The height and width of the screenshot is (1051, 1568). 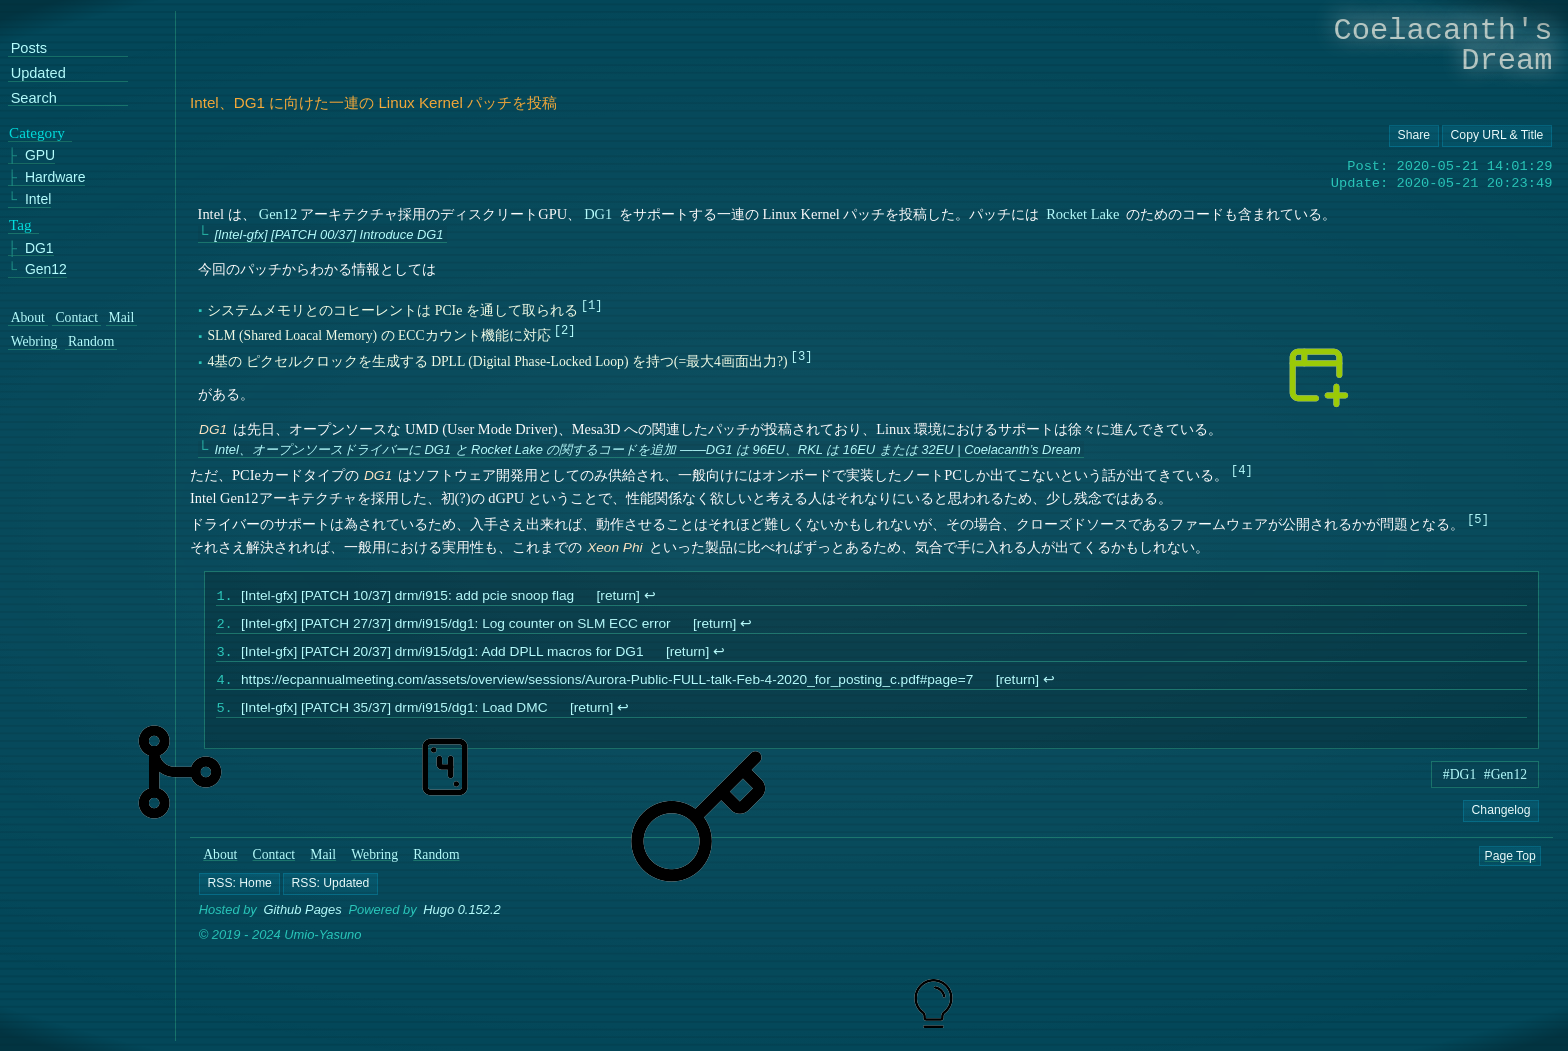 I want to click on access security or password settings, so click(x=699, y=819).